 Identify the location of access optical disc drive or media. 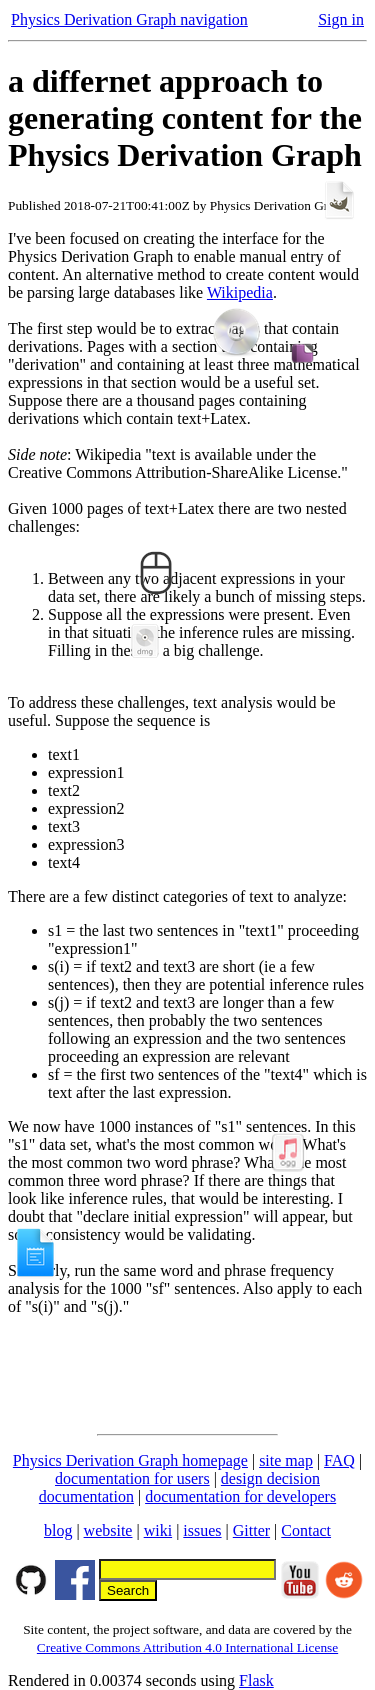
(236, 331).